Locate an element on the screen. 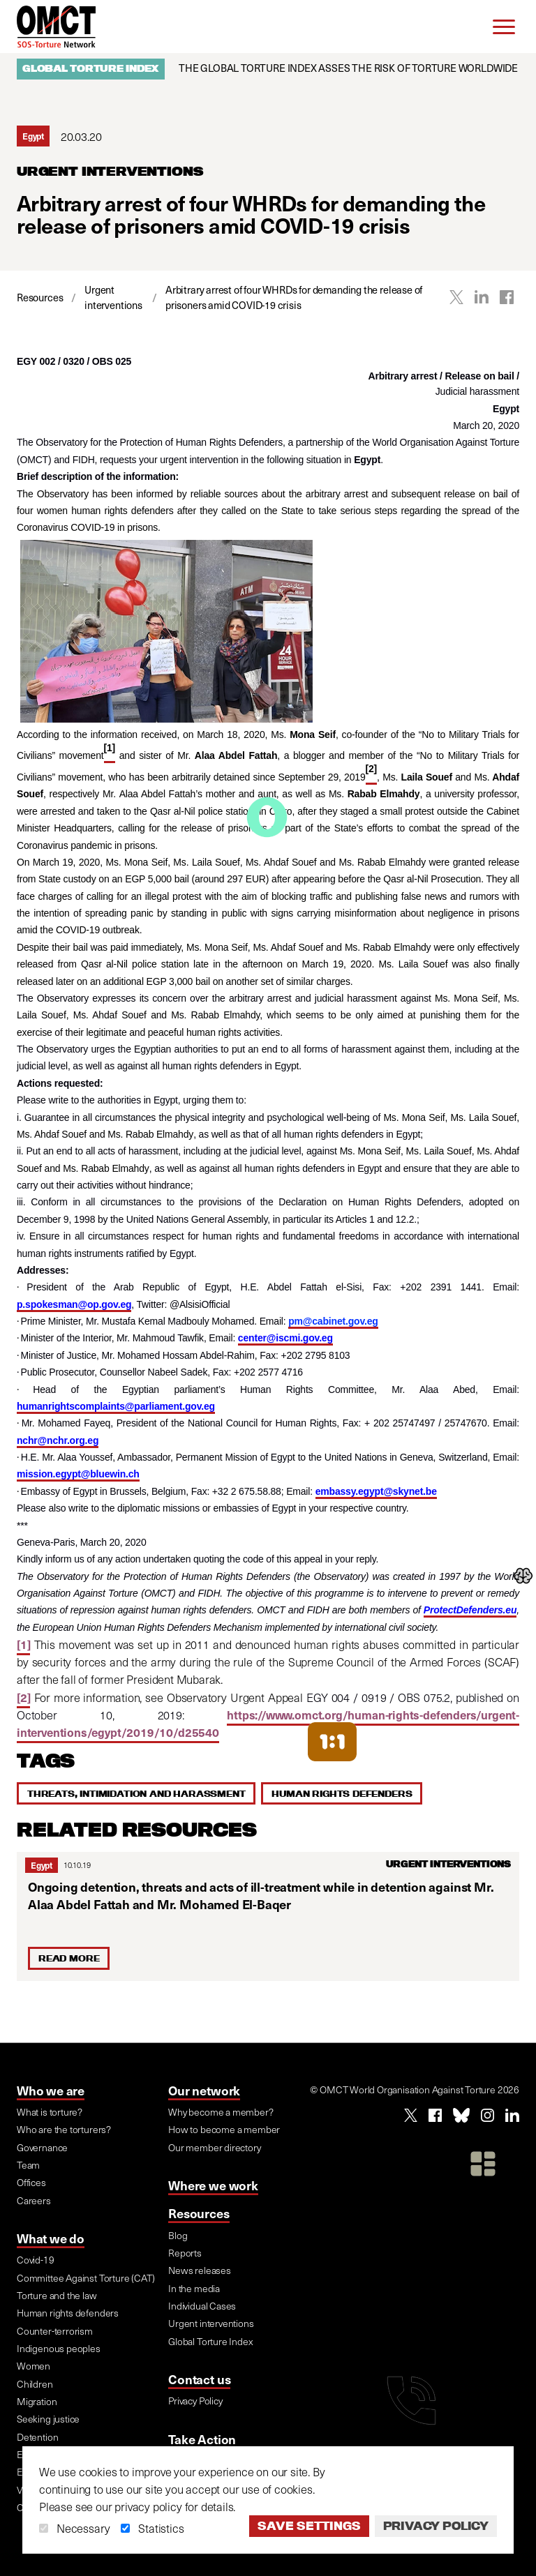 The height and width of the screenshot is (2576, 536). indicates a one-to-one relationship in a database or data model is located at coordinates (332, 1742).